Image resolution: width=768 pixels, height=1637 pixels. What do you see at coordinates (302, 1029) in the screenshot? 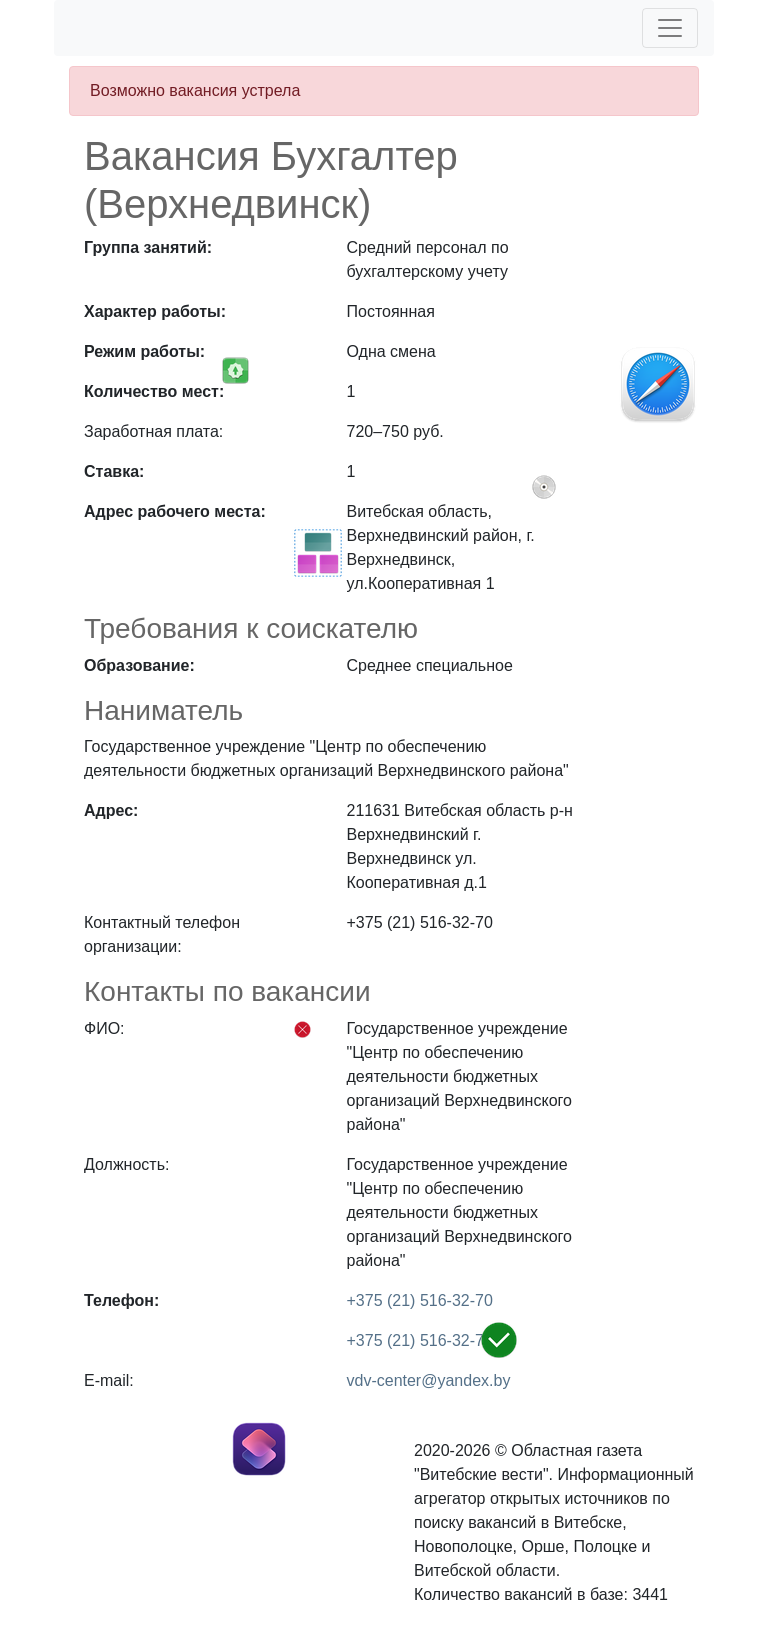
I see `indicates a sync error with a shared file or folder` at bounding box center [302, 1029].